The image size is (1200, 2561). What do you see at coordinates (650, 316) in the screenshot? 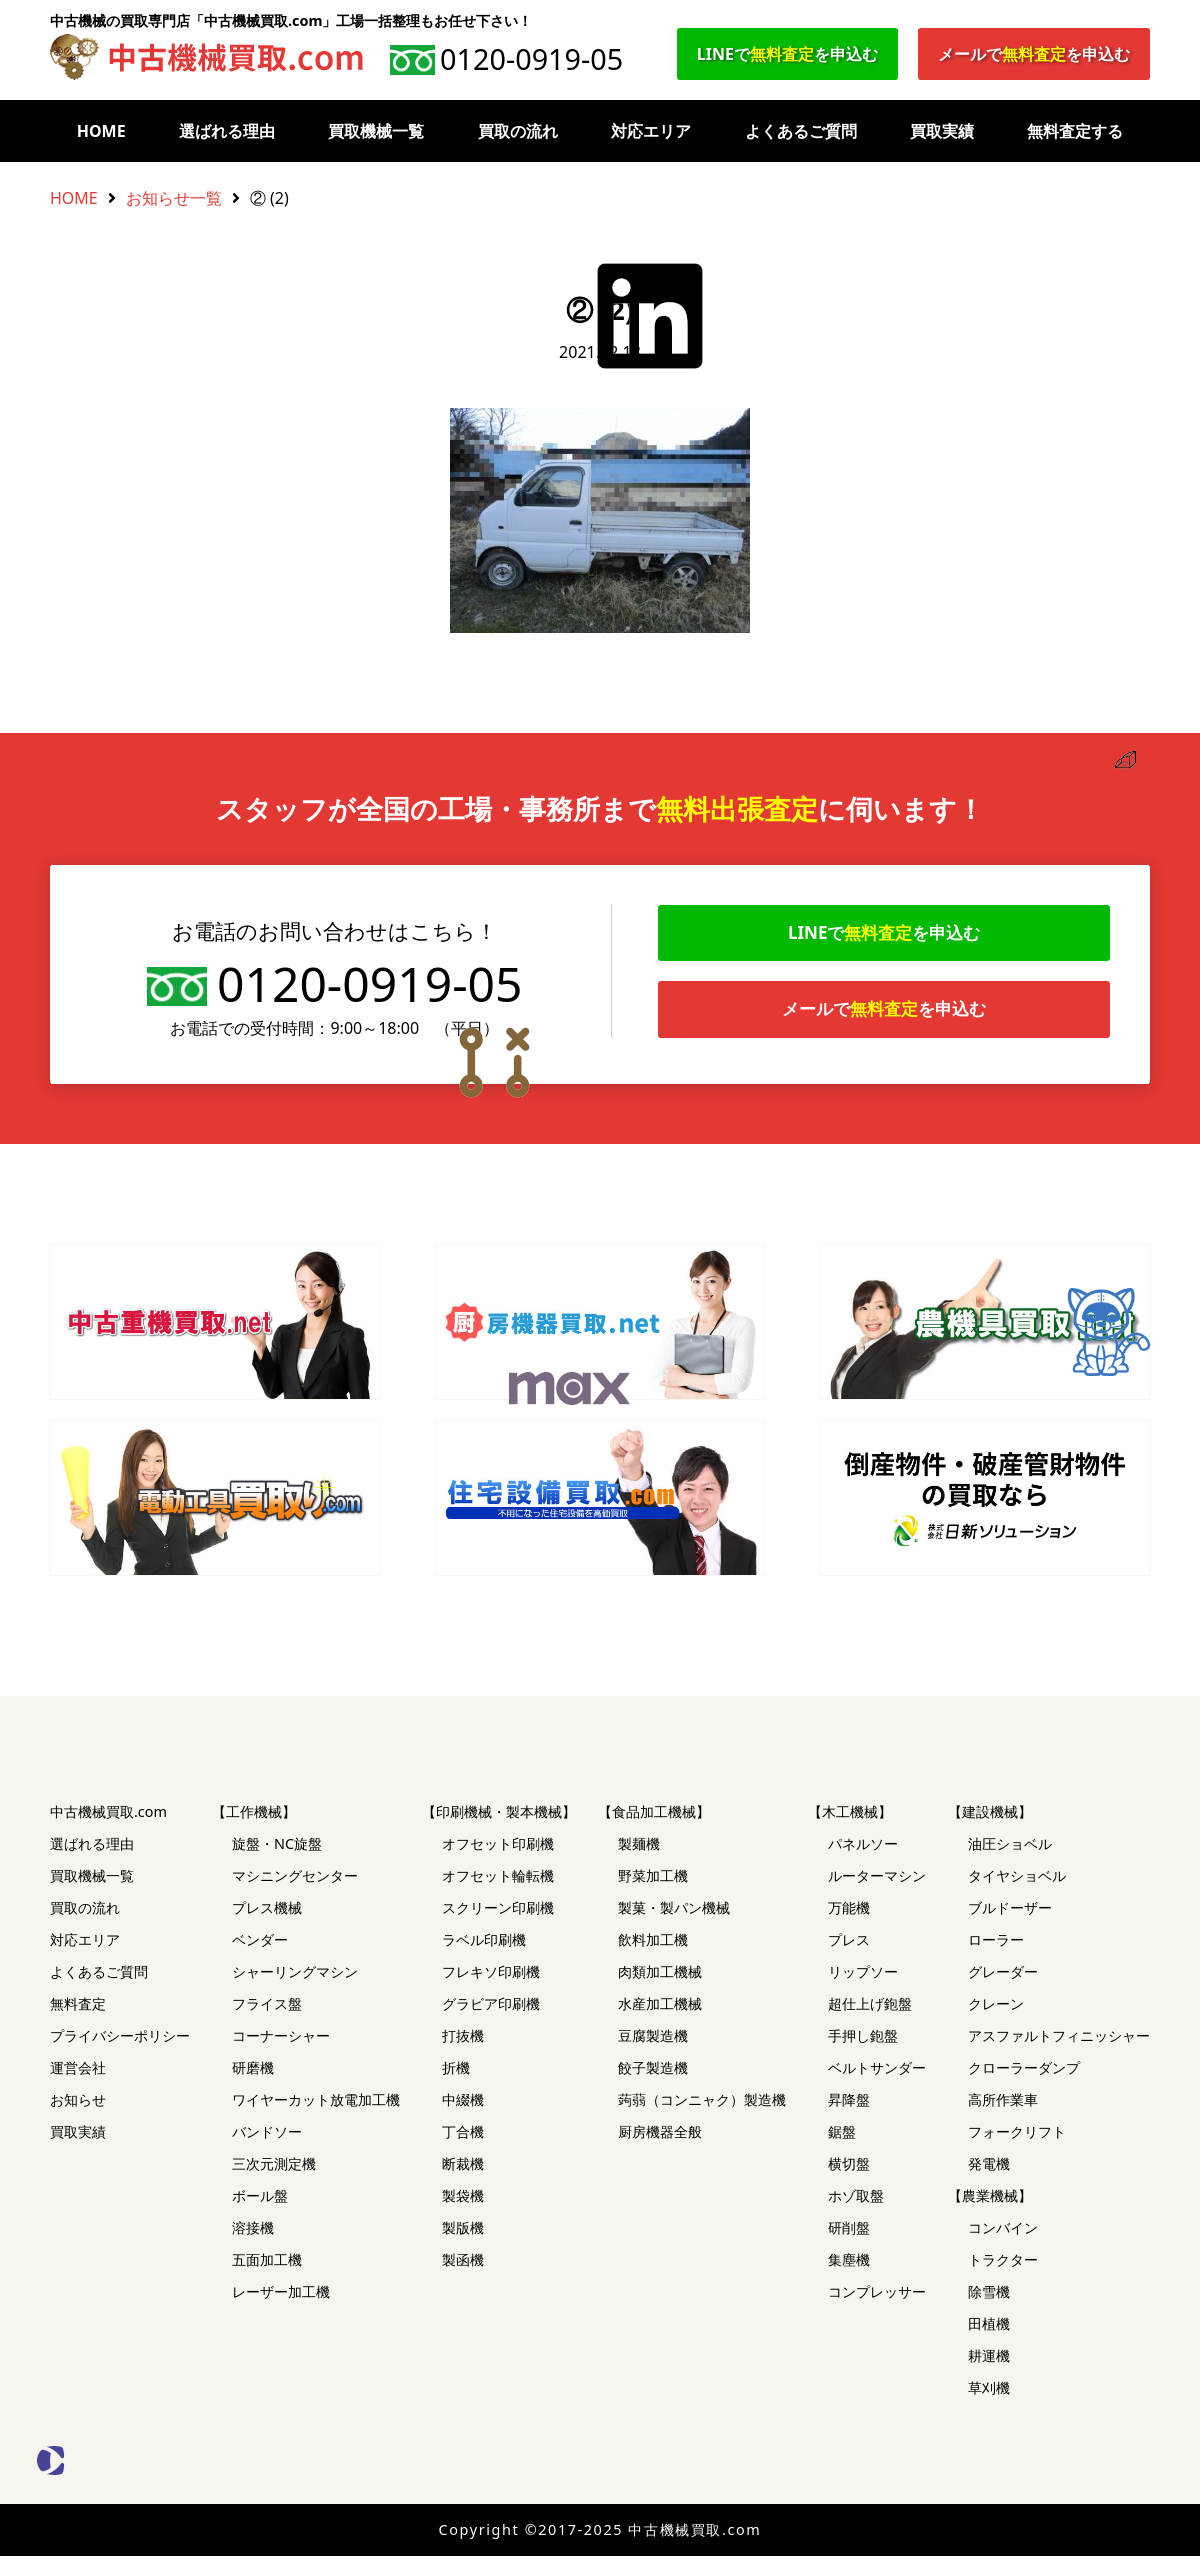
I see `open LinkedIn app or website` at bounding box center [650, 316].